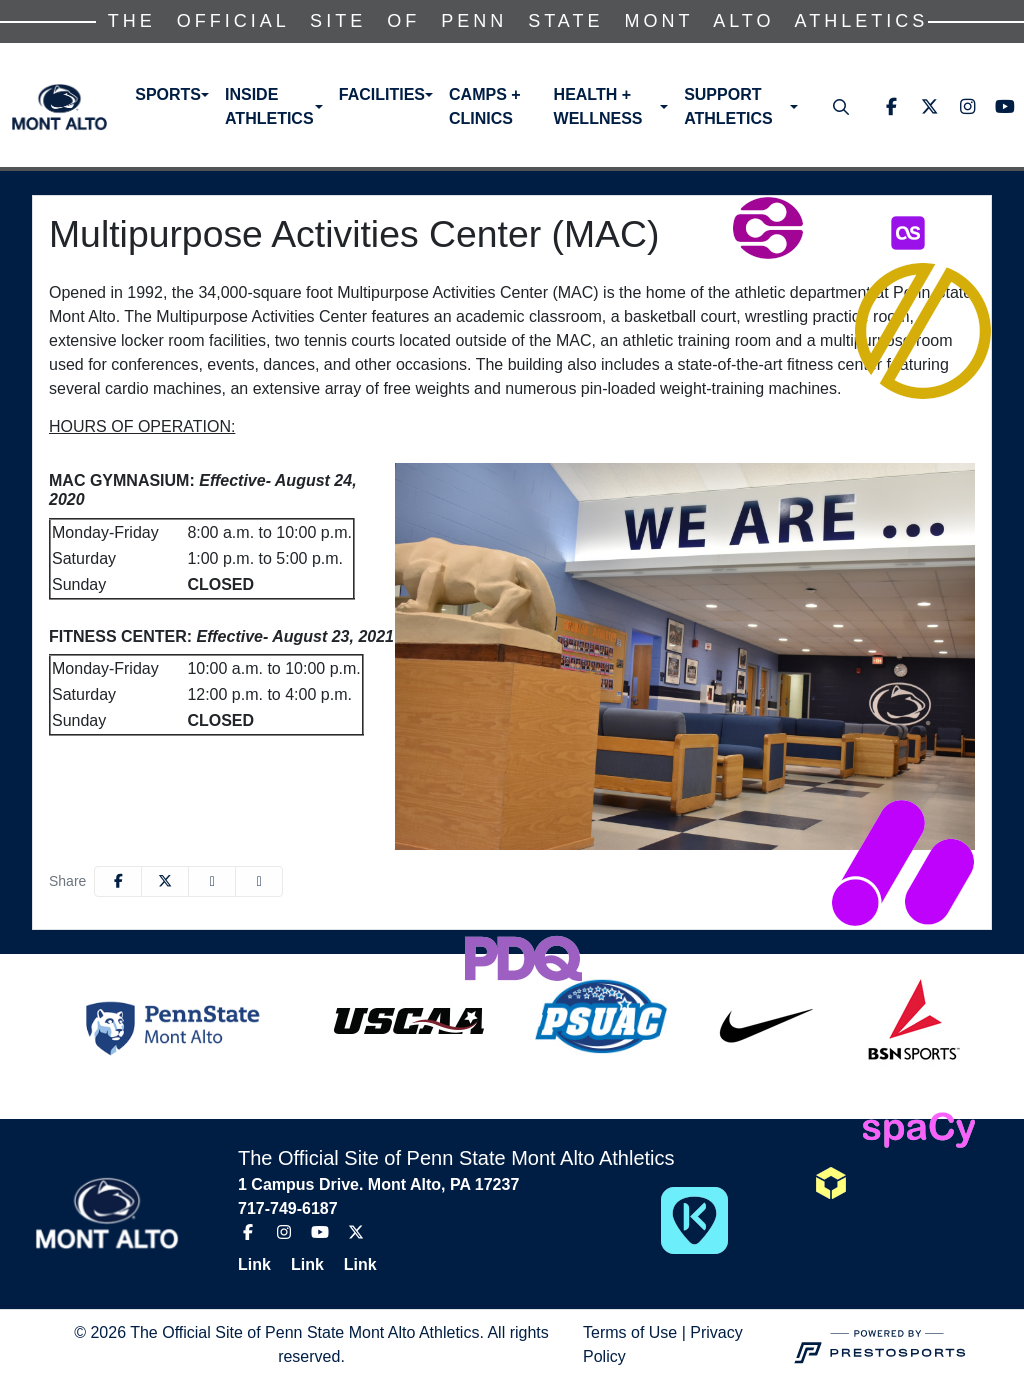 This screenshot has height=1381, width=1024. What do you see at coordinates (523, 958) in the screenshot?
I see `PDQ software logo` at bounding box center [523, 958].